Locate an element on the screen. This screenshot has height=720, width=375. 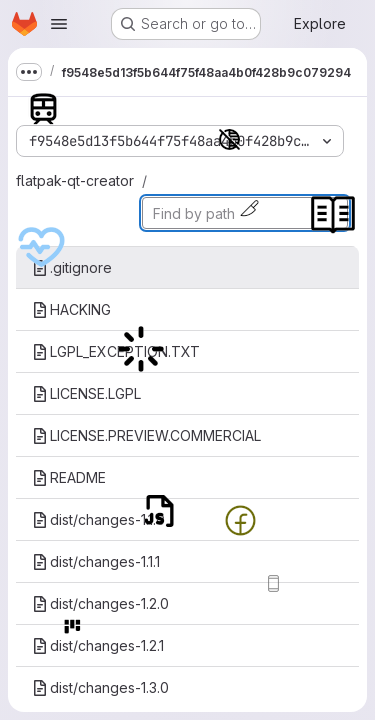
view train schedules or routes is located at coordinates (43, 109).